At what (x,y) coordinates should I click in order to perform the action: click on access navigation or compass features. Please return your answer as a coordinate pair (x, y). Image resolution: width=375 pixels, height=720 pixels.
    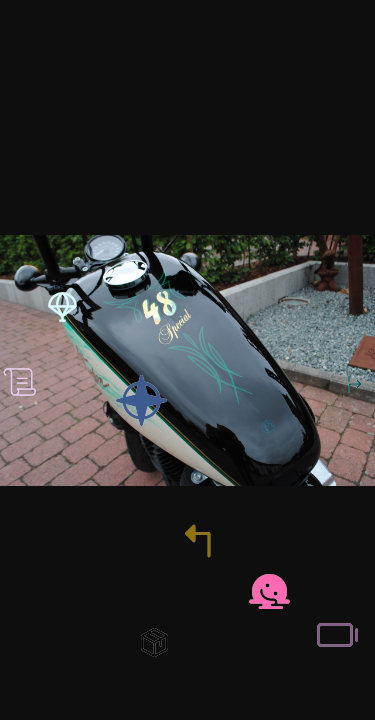
    Looking at the image, I should click on (141, 400).